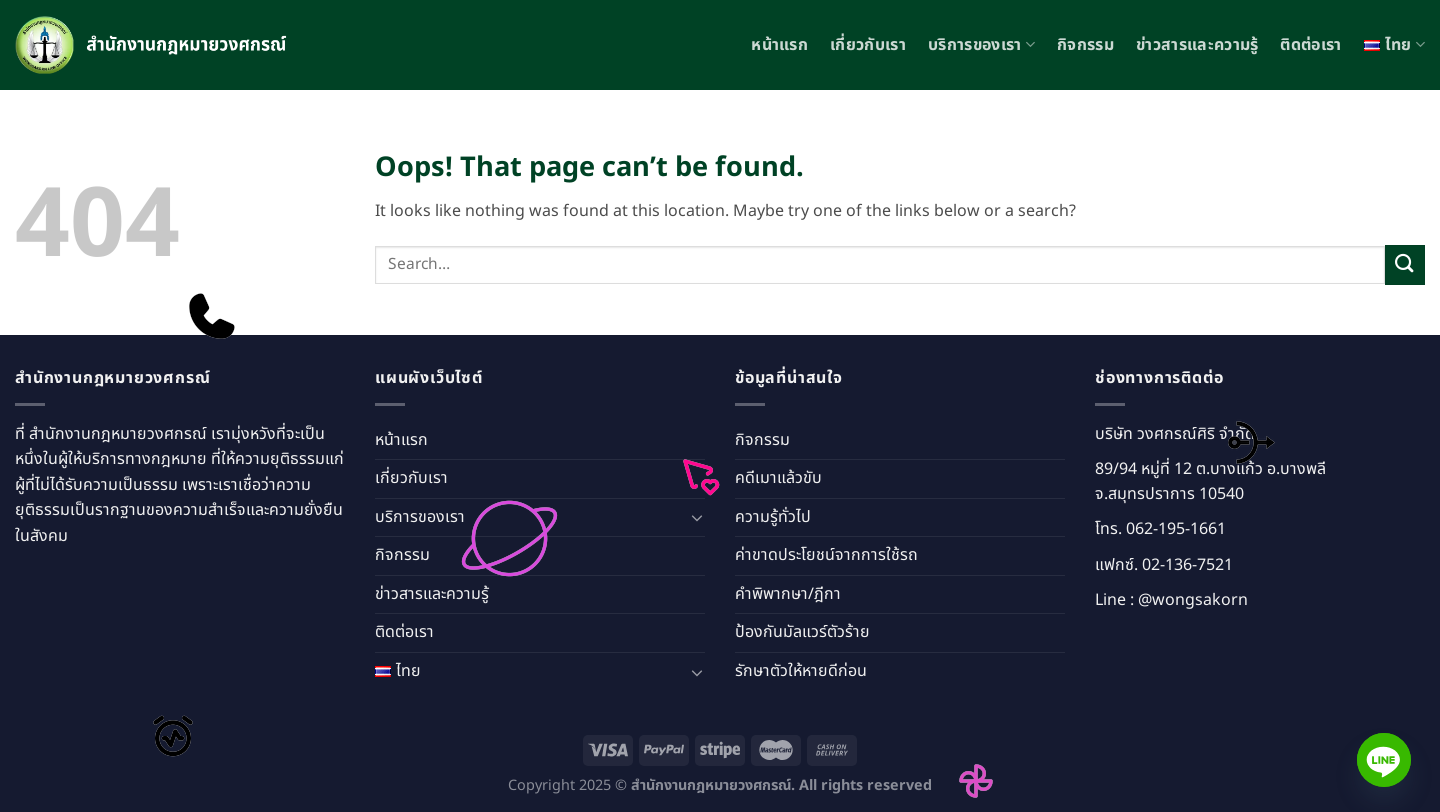 The width and height of the screenshot is (1440, 812). I want to click on explore global or worldwide content, so click(509, 538).